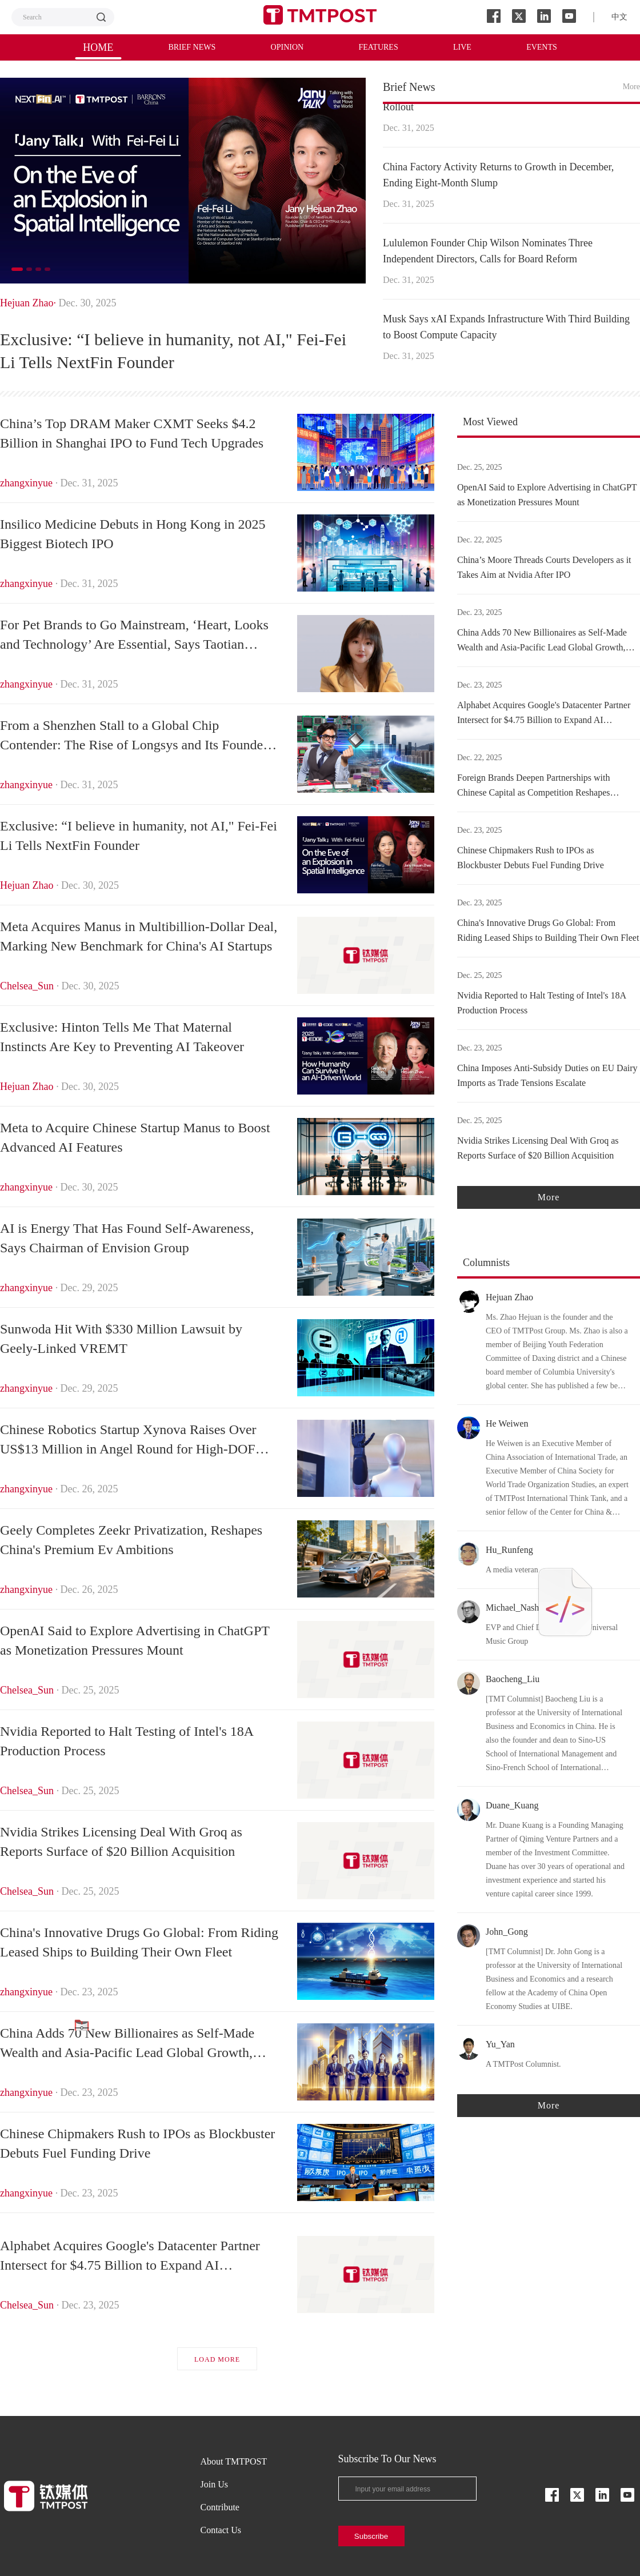 Image resolution: width=640 pixels, height=2576 pixels. Describe the element at coordinates (82, 2026) in the screenshot. I see `open folder containing pokémon timer ball assets` at that location.